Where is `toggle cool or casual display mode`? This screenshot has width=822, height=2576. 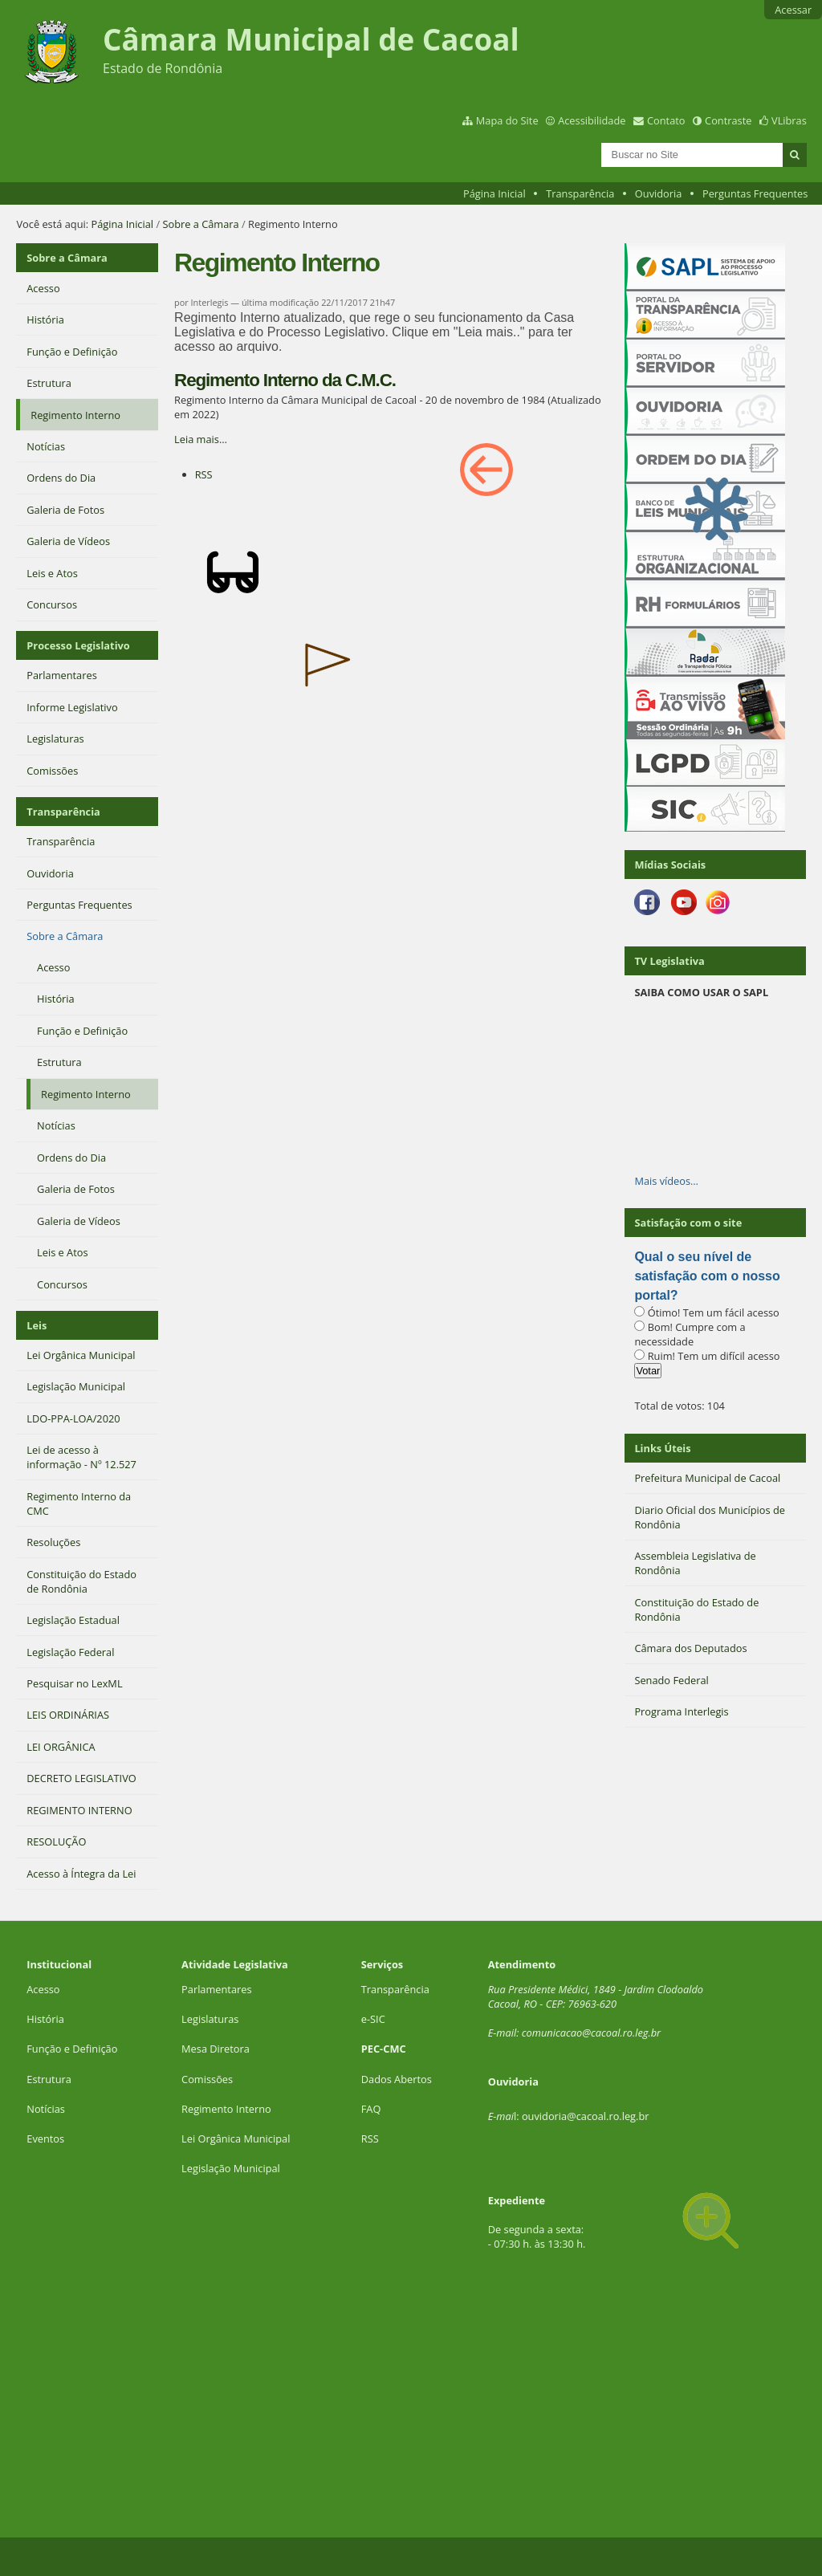
toggle cool or casual display mode is located at coordinates (233, 573).